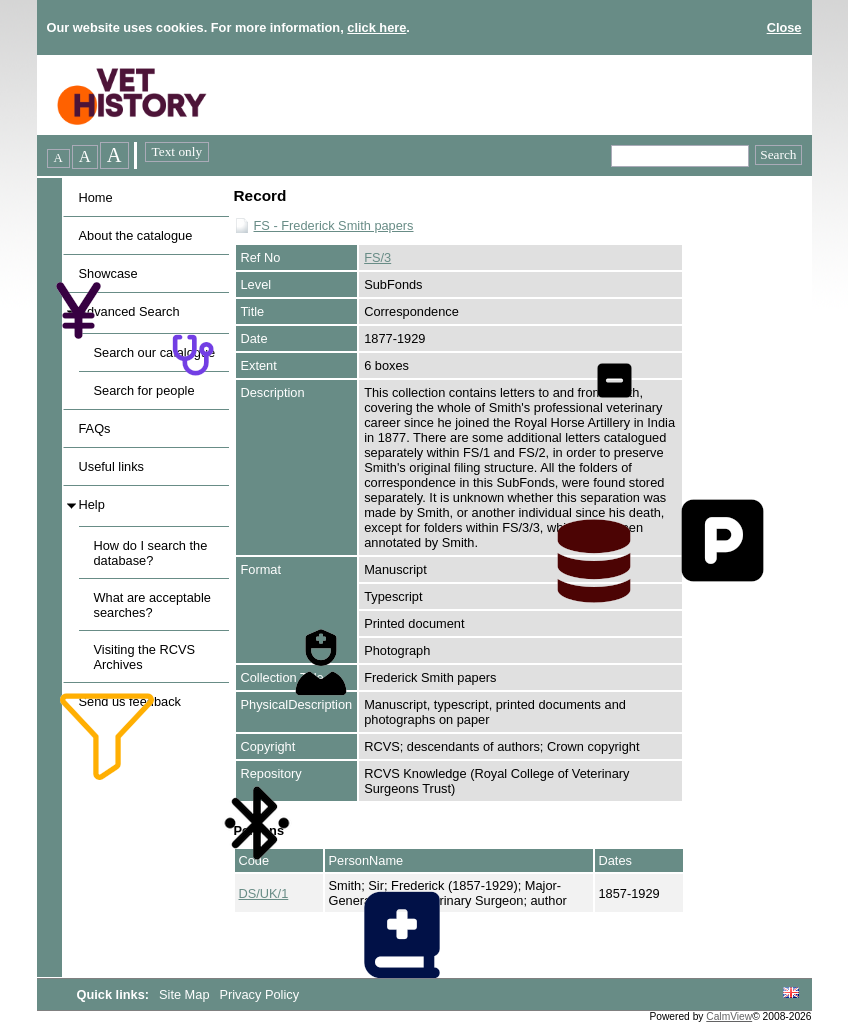 This screenshot has height=1027, width=848. What do you see at coordinates (402, 935) in the screenshot?
I see `access medical records or health information` at bounding box center [402, 935].